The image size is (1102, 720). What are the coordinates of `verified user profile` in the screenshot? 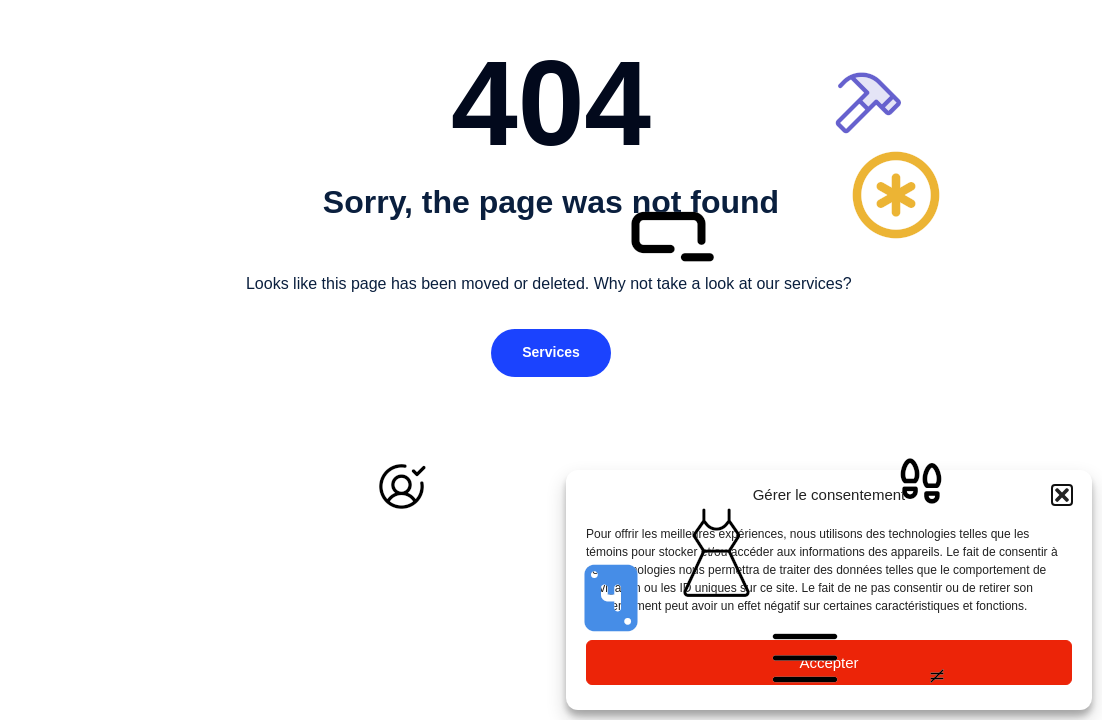 It's located at (401, 486).